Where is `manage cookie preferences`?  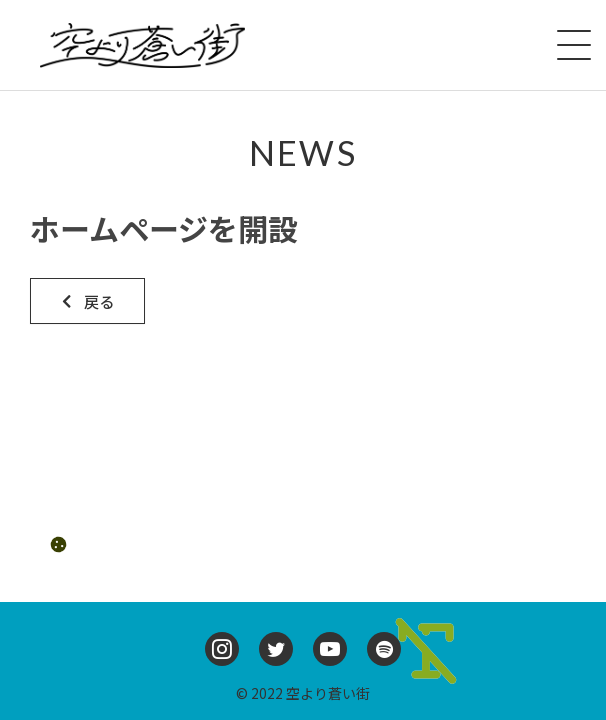
manage cookie preferences is located at coordinates (58, 544).